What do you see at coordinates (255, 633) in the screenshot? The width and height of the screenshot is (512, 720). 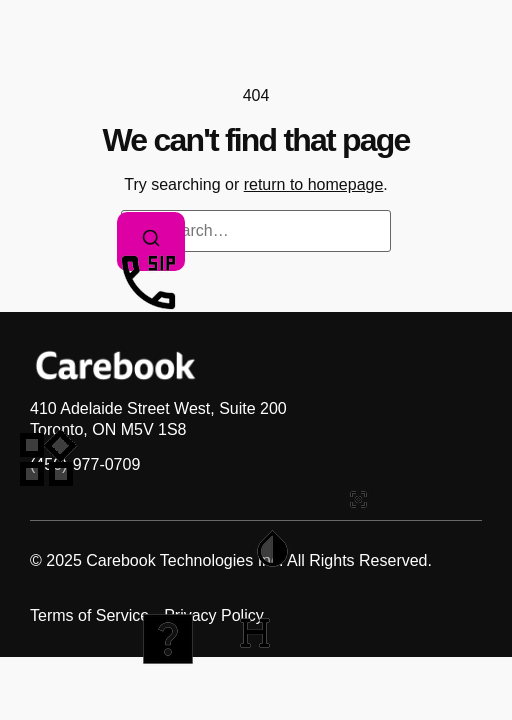 I see `format text as a heading` at bounding box center [255, 633].